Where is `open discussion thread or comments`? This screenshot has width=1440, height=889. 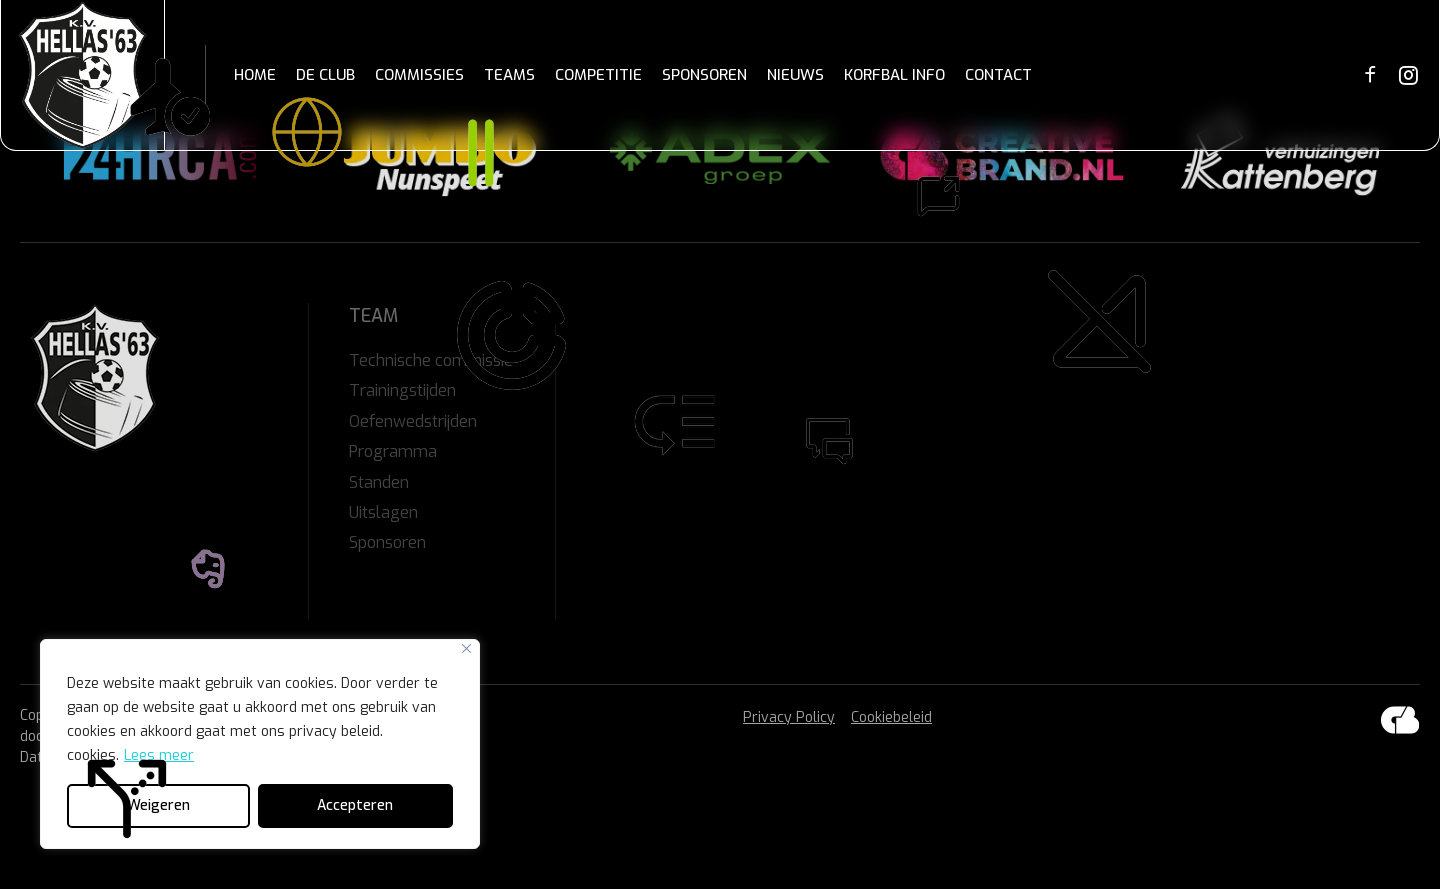 open discussion thread or comments is located at coordinates (829, 441).